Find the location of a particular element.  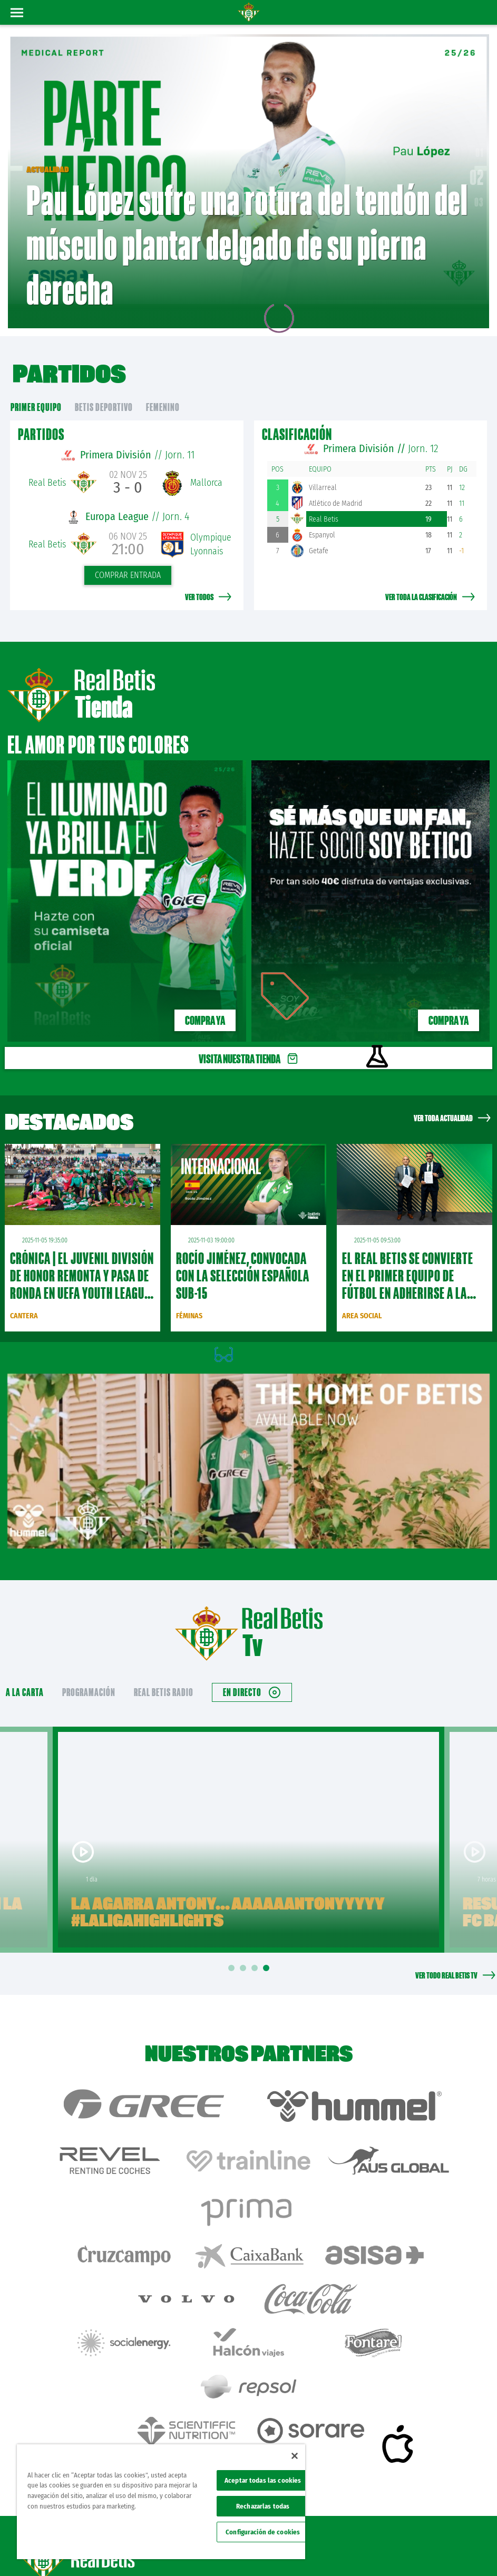

loading or processing in progress is located at coordinates (279, 318).